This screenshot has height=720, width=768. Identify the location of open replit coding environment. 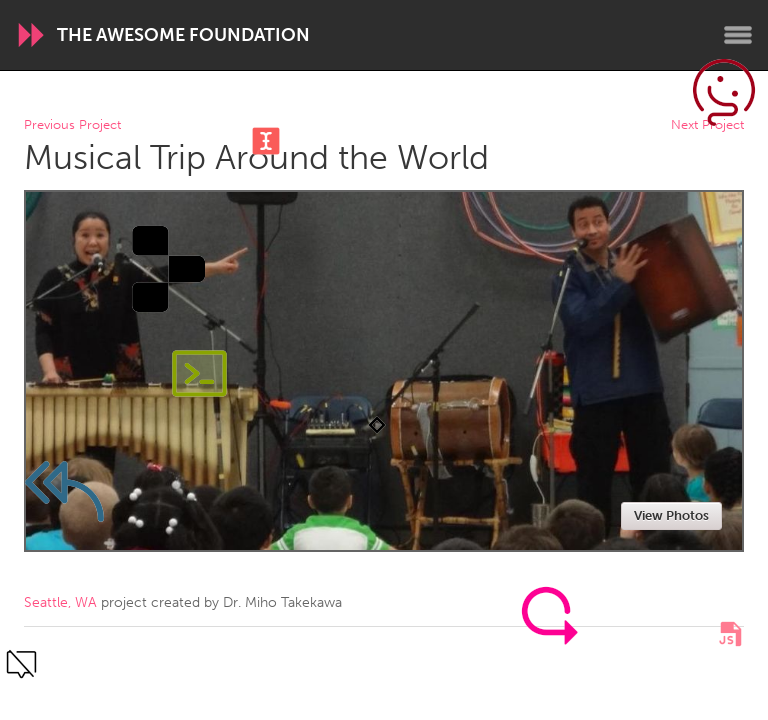
(162, 269).